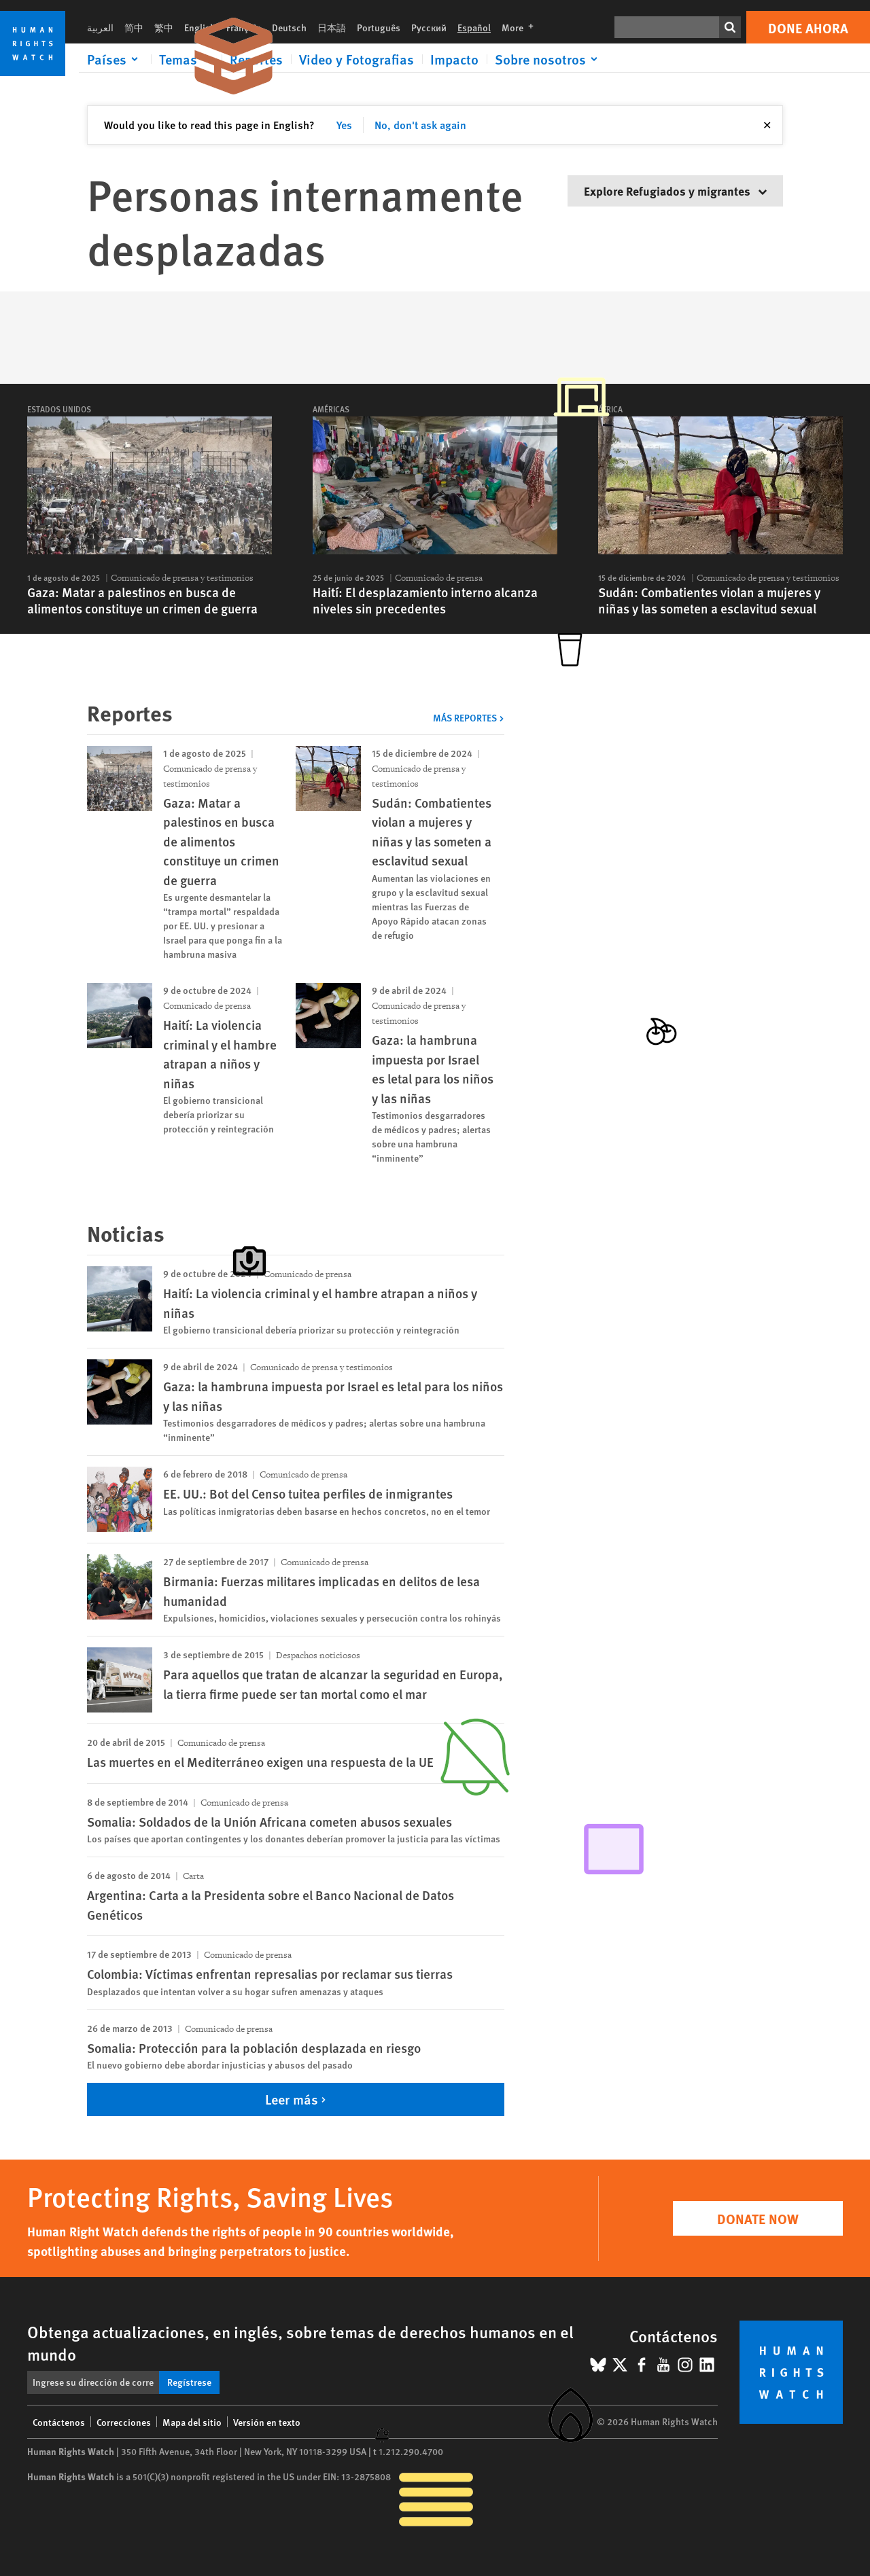 The height and width of the screenshot is (2576, 870). I want to click on indicates fruit or produce category, so click(661, 1031).